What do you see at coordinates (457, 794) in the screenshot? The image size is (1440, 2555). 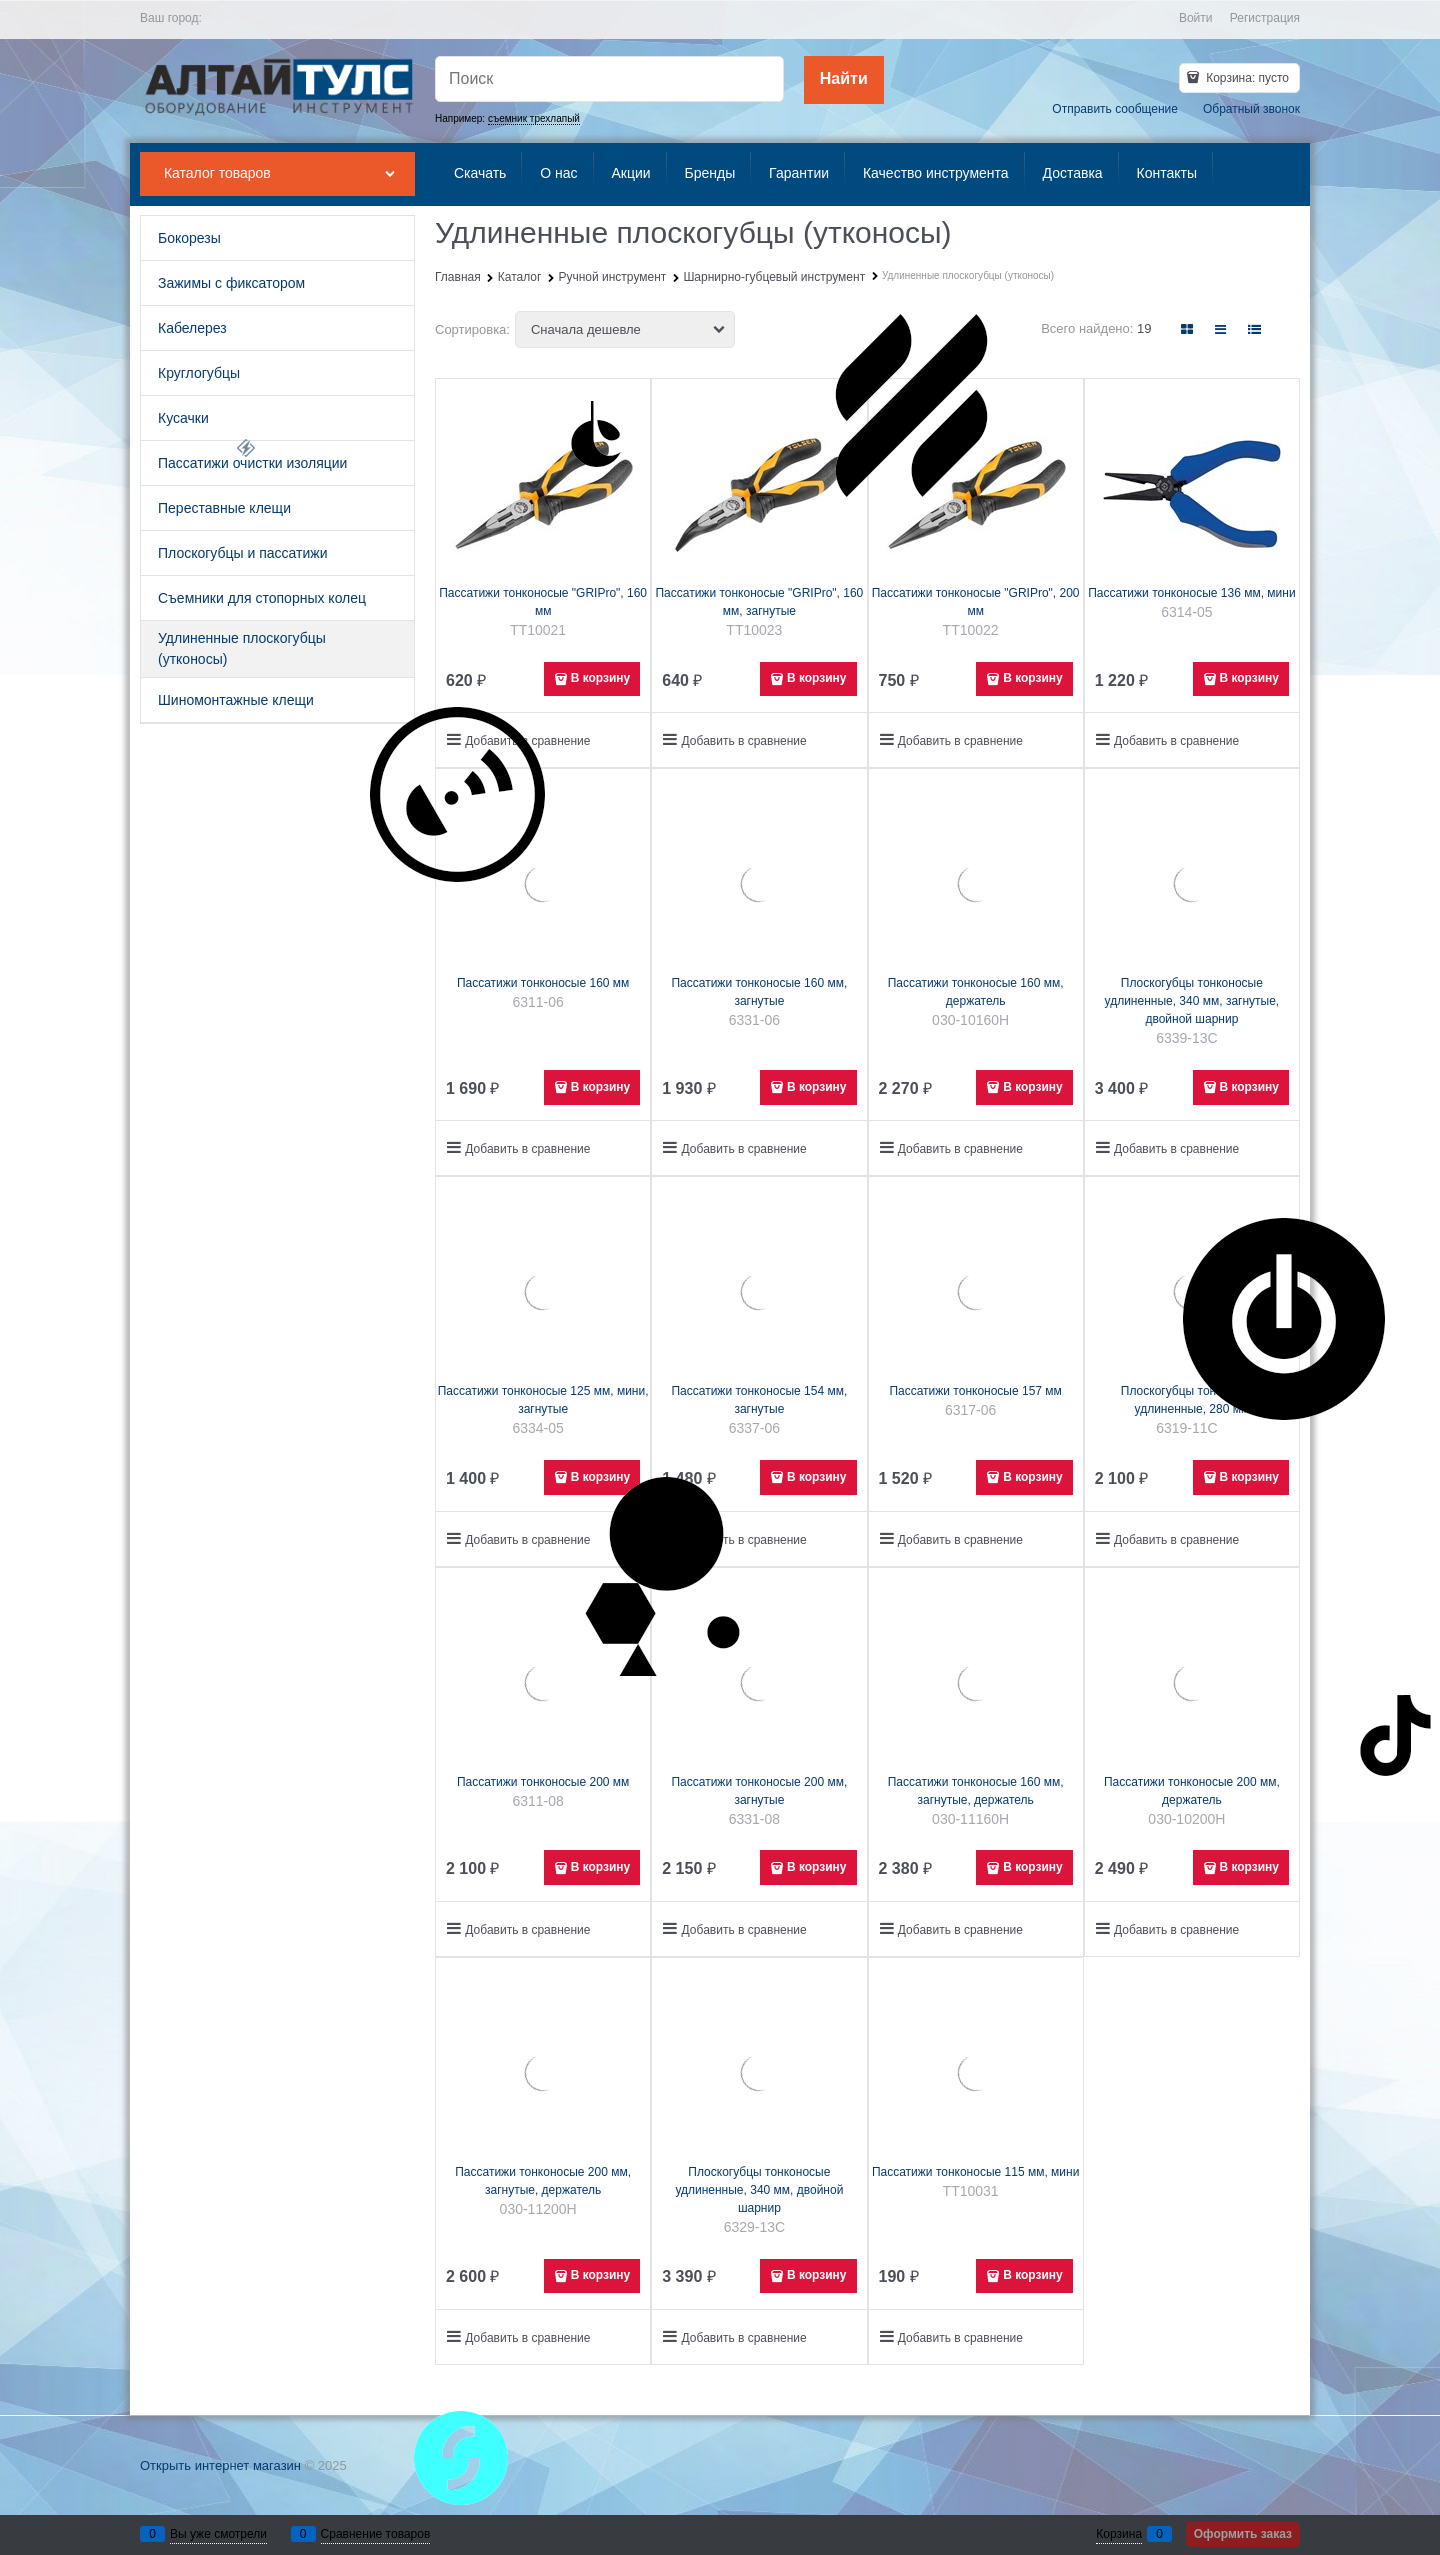 I see `open traccar gps tracking app` at bounding box center [457, 794].